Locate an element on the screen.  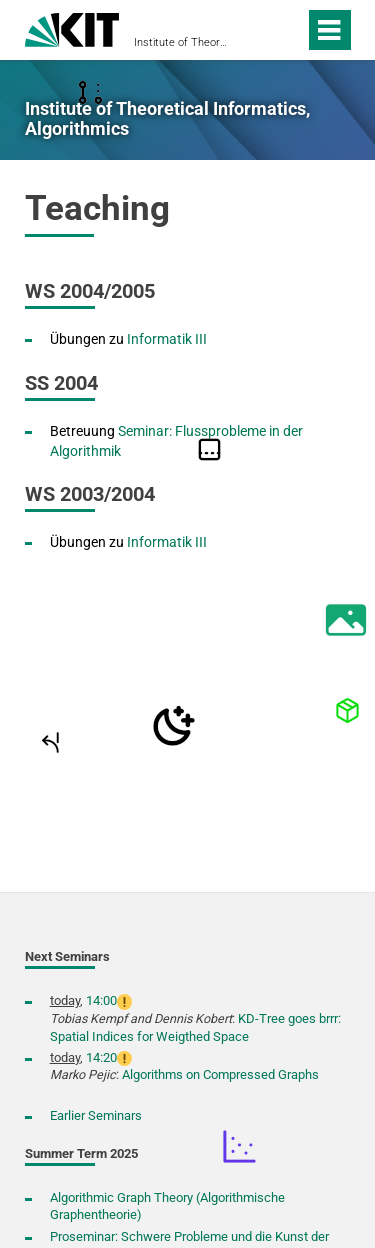
indicates a draft pull request awaiting completion is located at coordinates (90, 92).